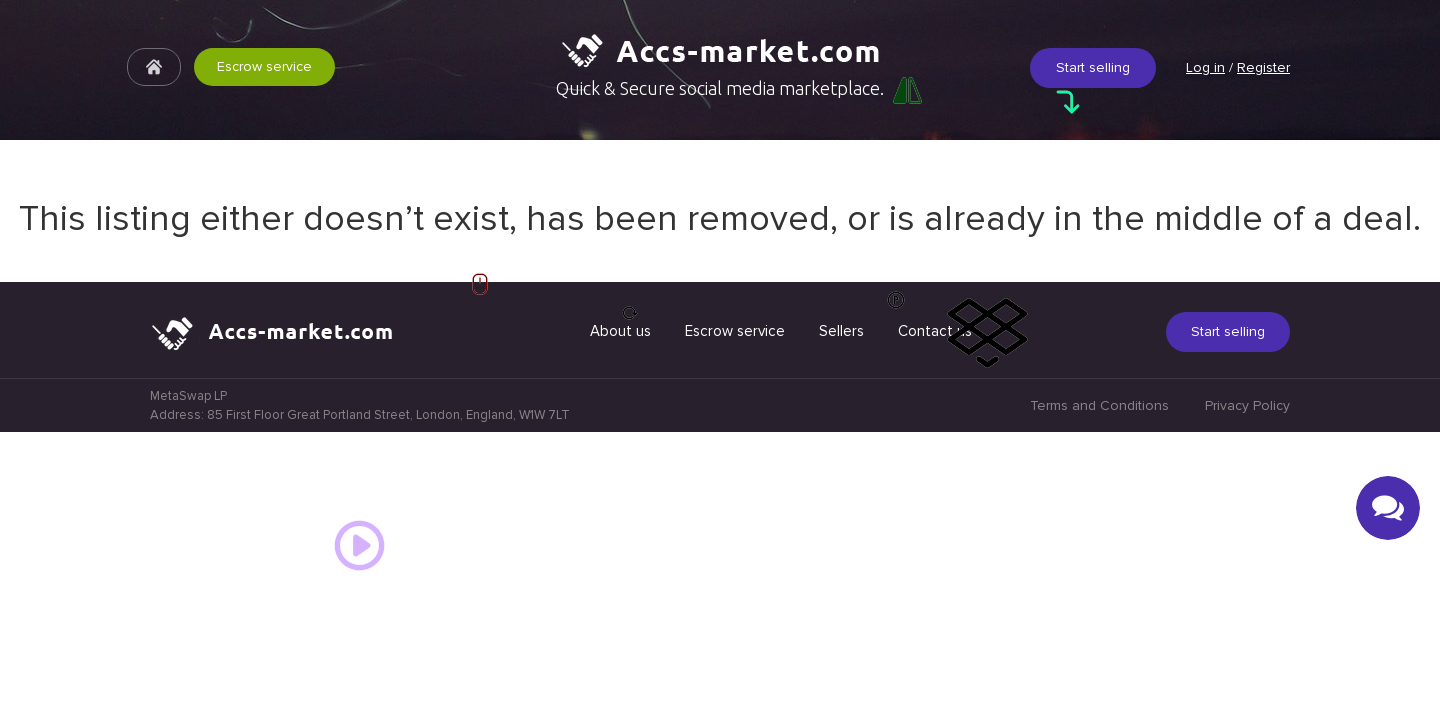 The image size is (1440, 720). Describe the element at coordinates (896, 300) in the screenshot. I see `parking available or parking location` at that location.